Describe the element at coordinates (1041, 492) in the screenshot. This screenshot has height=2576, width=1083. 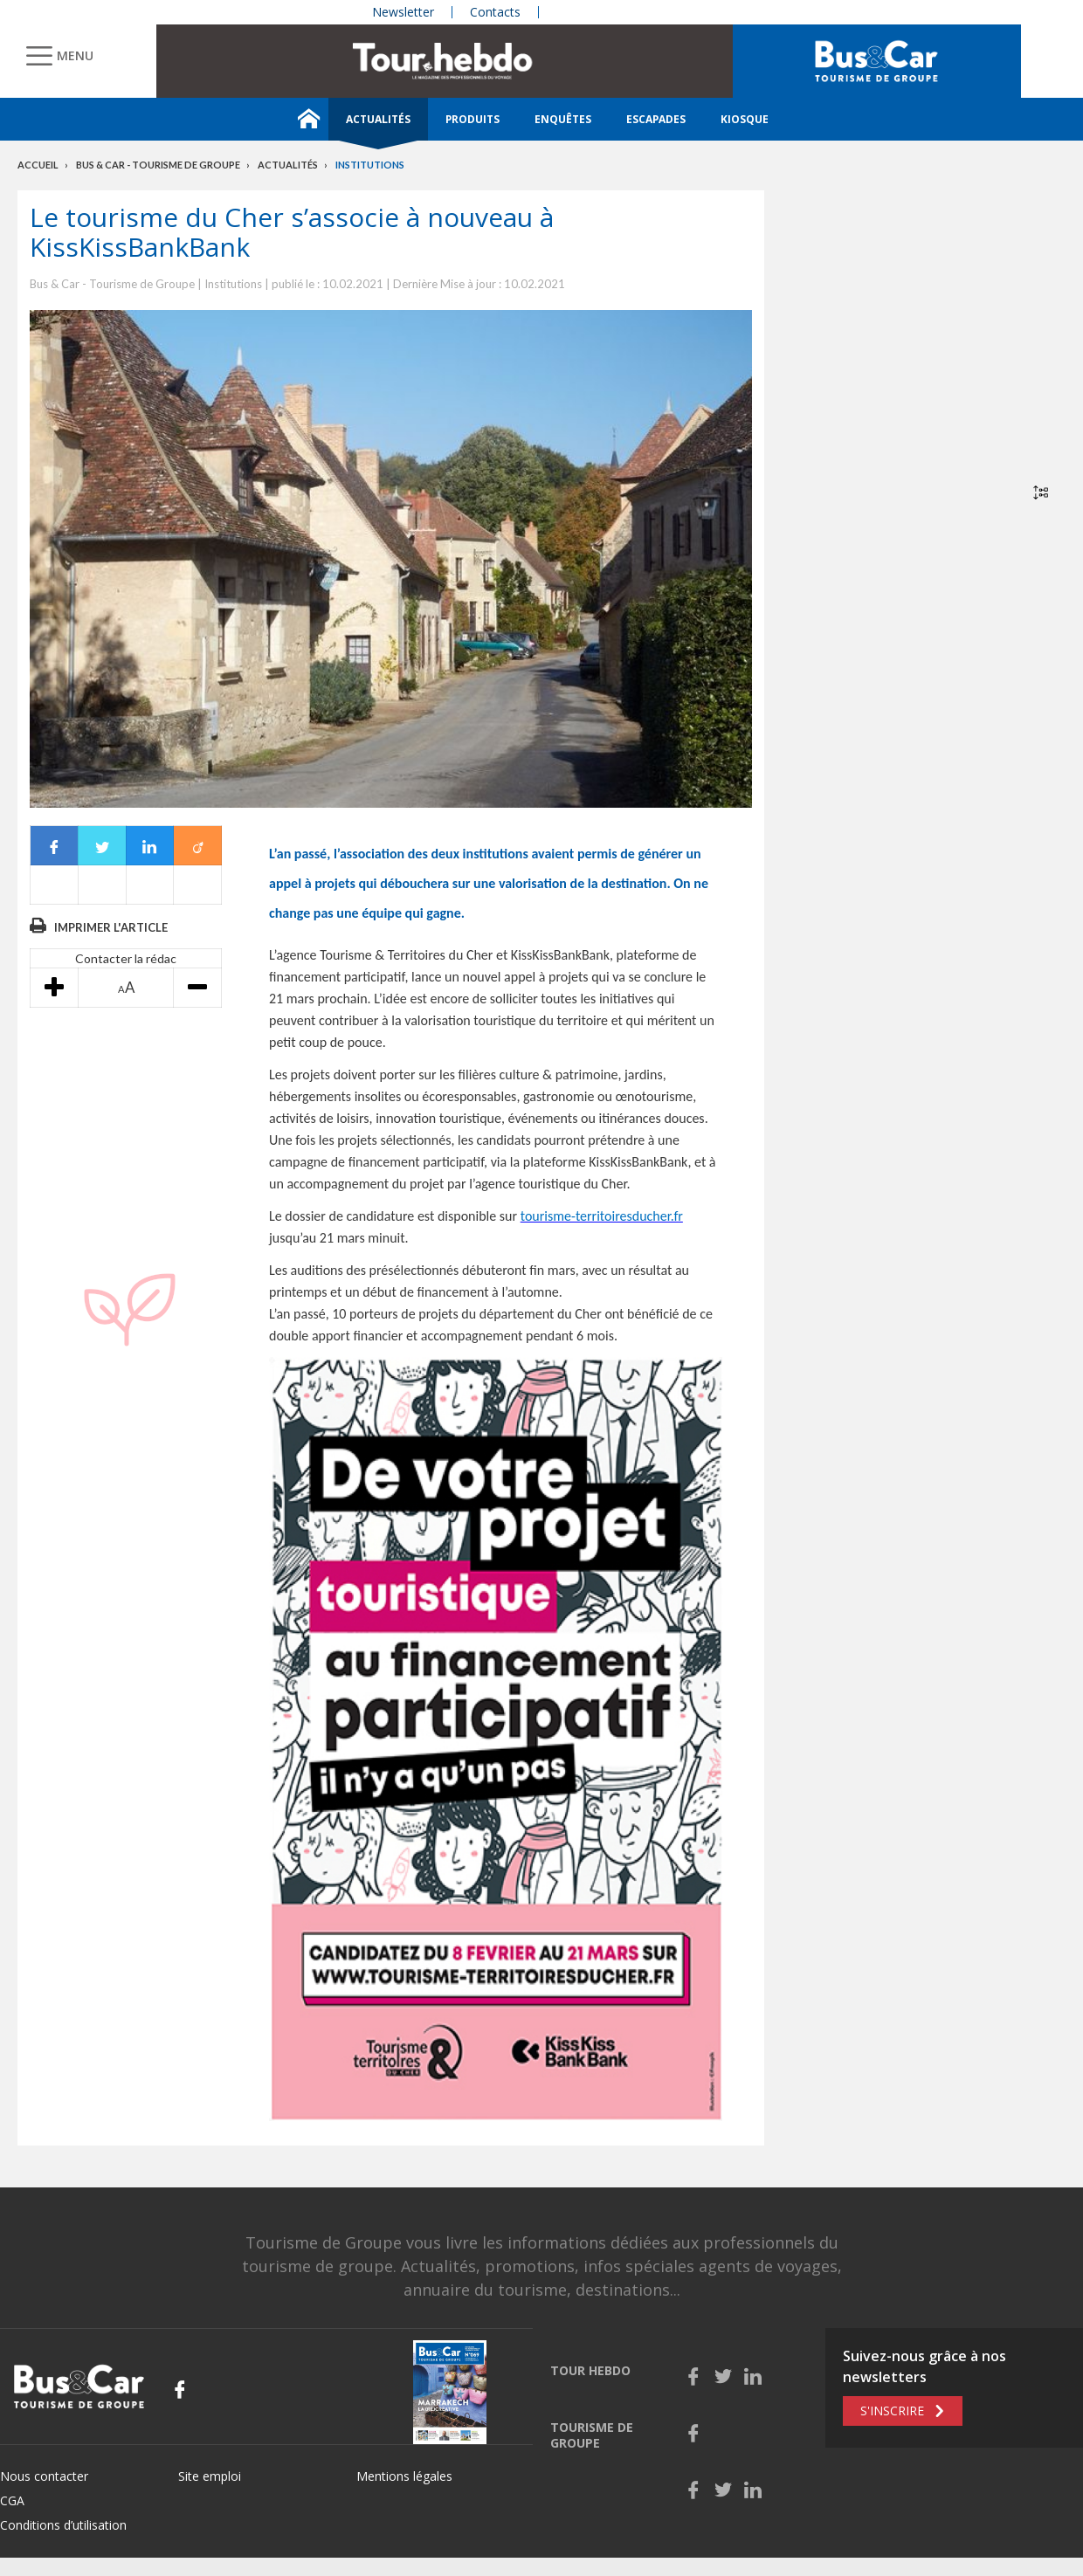
I see `ungroup items by reference type` at that location.